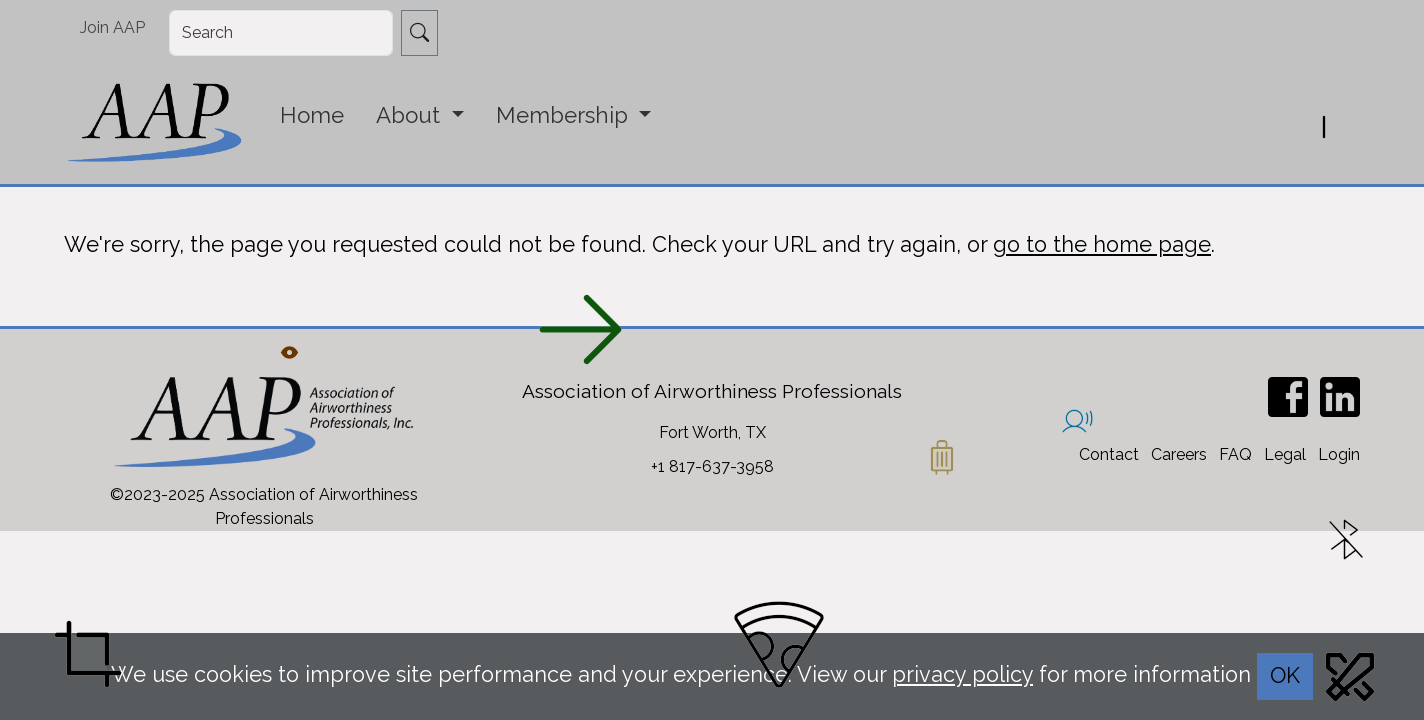 The width and height of the screenshot is (1424, 720). What do you see at coordinates (1324, 127) in the screenshot?
I see `indicates information or help tooltip` at bounding box center [1324, 127].